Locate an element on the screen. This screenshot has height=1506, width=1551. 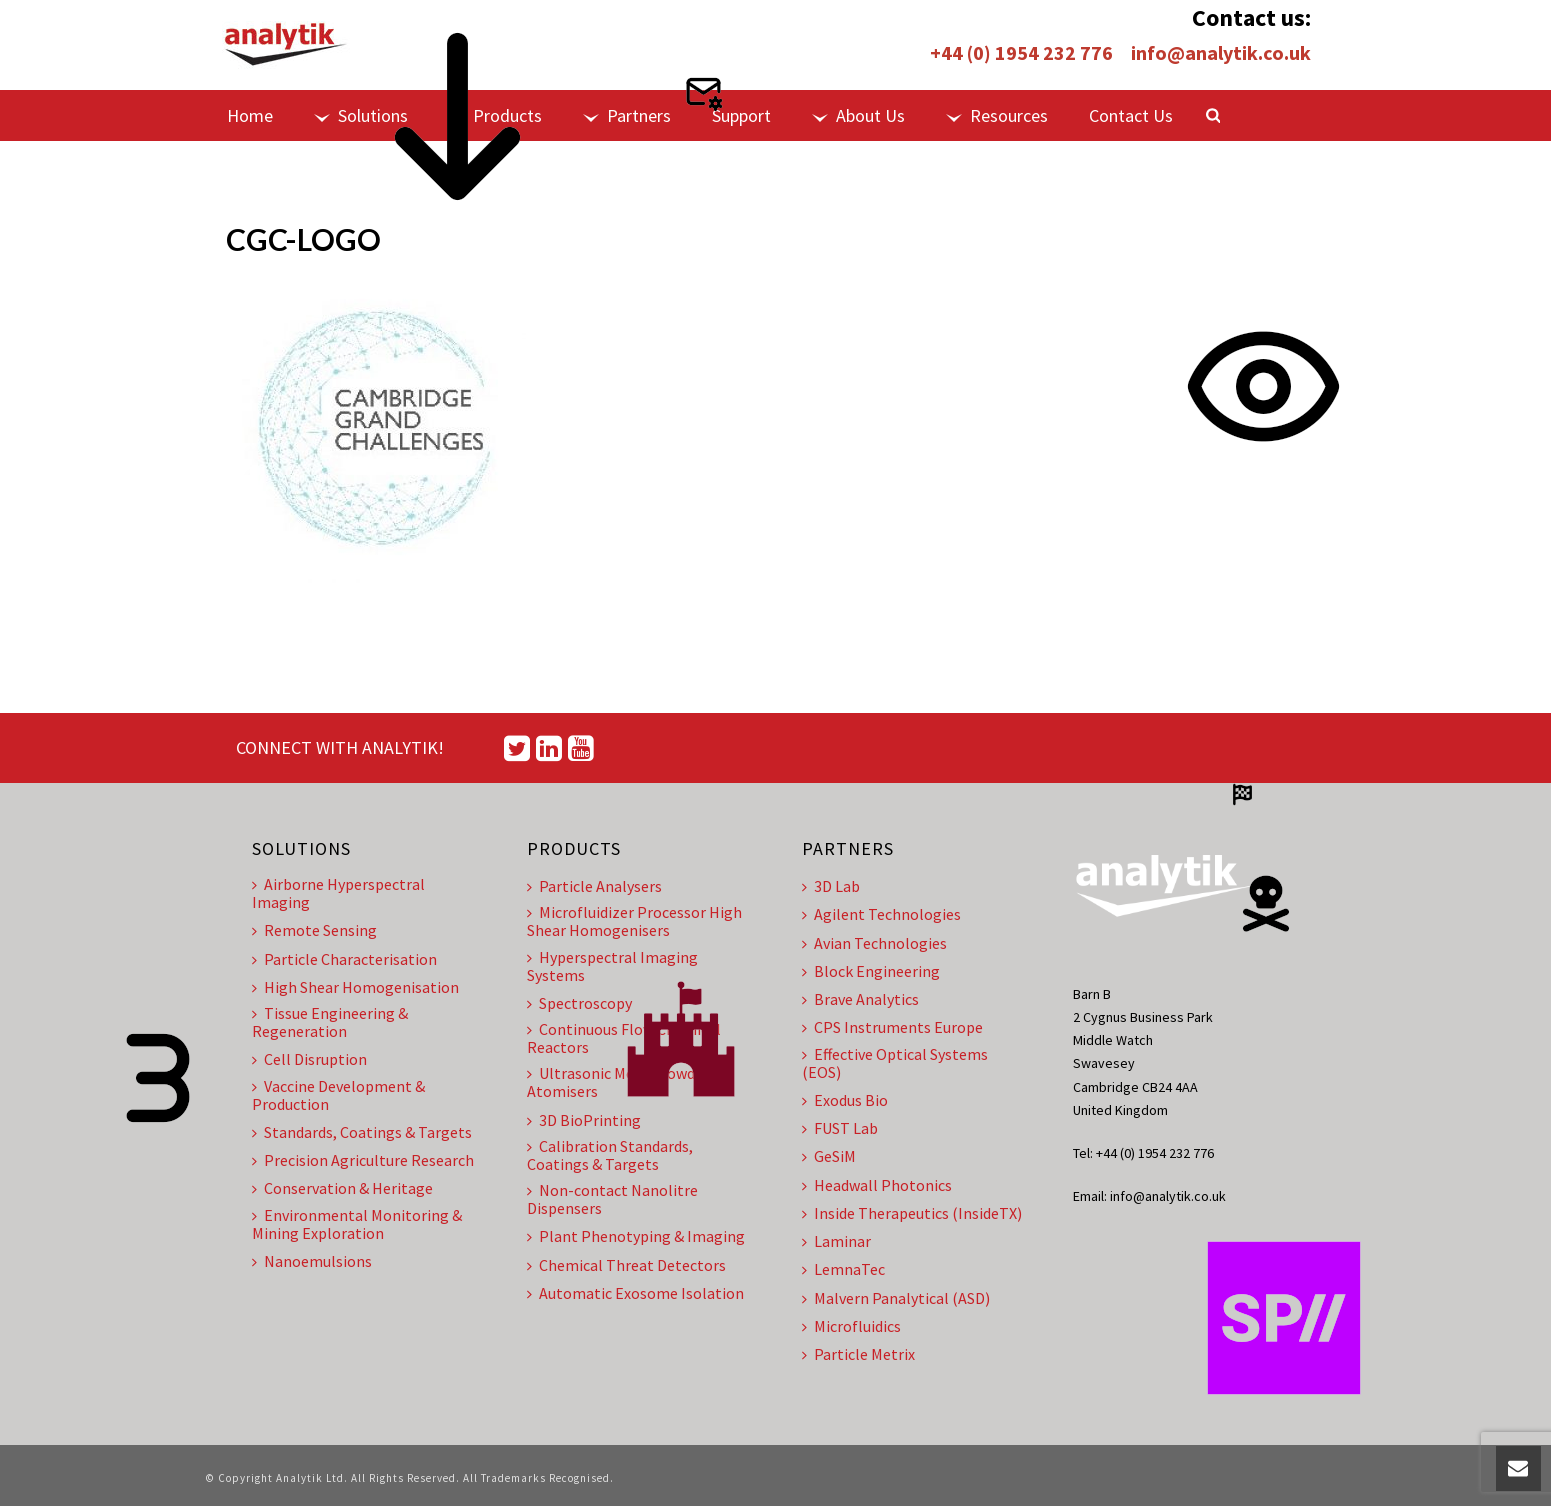
indicates completion or finish point is located at coordinates (1242, 794).